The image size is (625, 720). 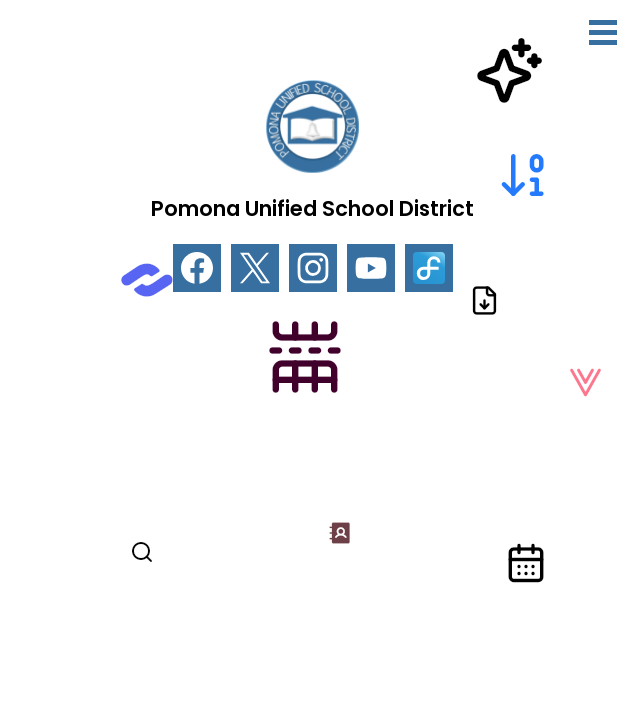 I want to click on indicates a discord partnered server owner, so click(x=147, y=280).